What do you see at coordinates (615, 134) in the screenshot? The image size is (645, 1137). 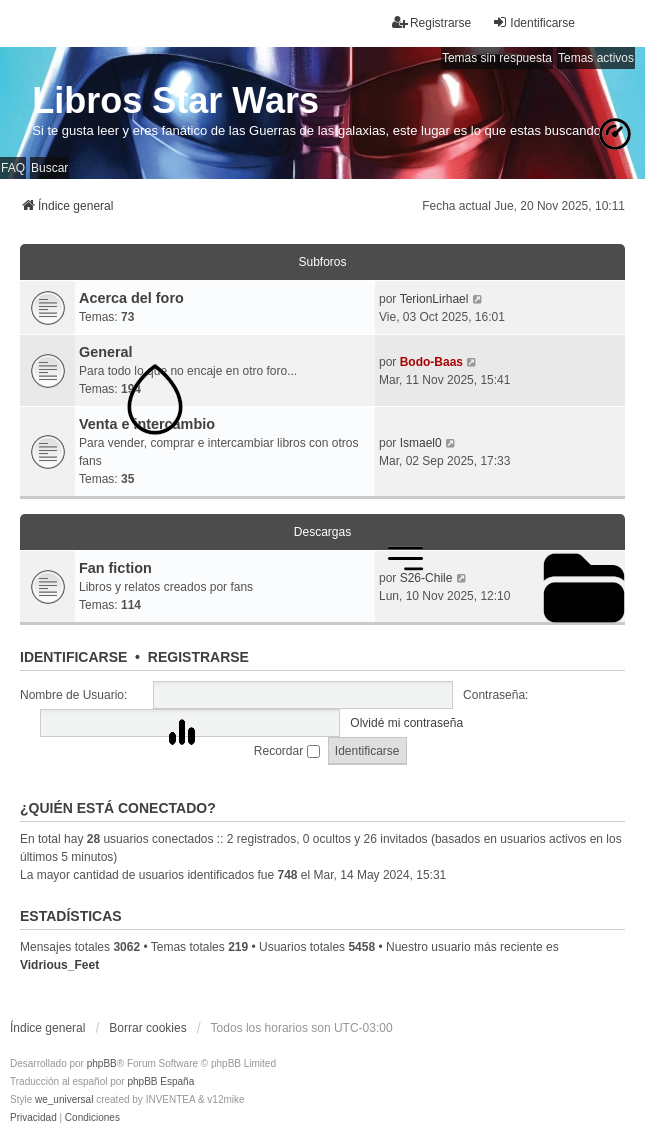 I see `view performance metrics or speed` at bounding box center [615, 134].